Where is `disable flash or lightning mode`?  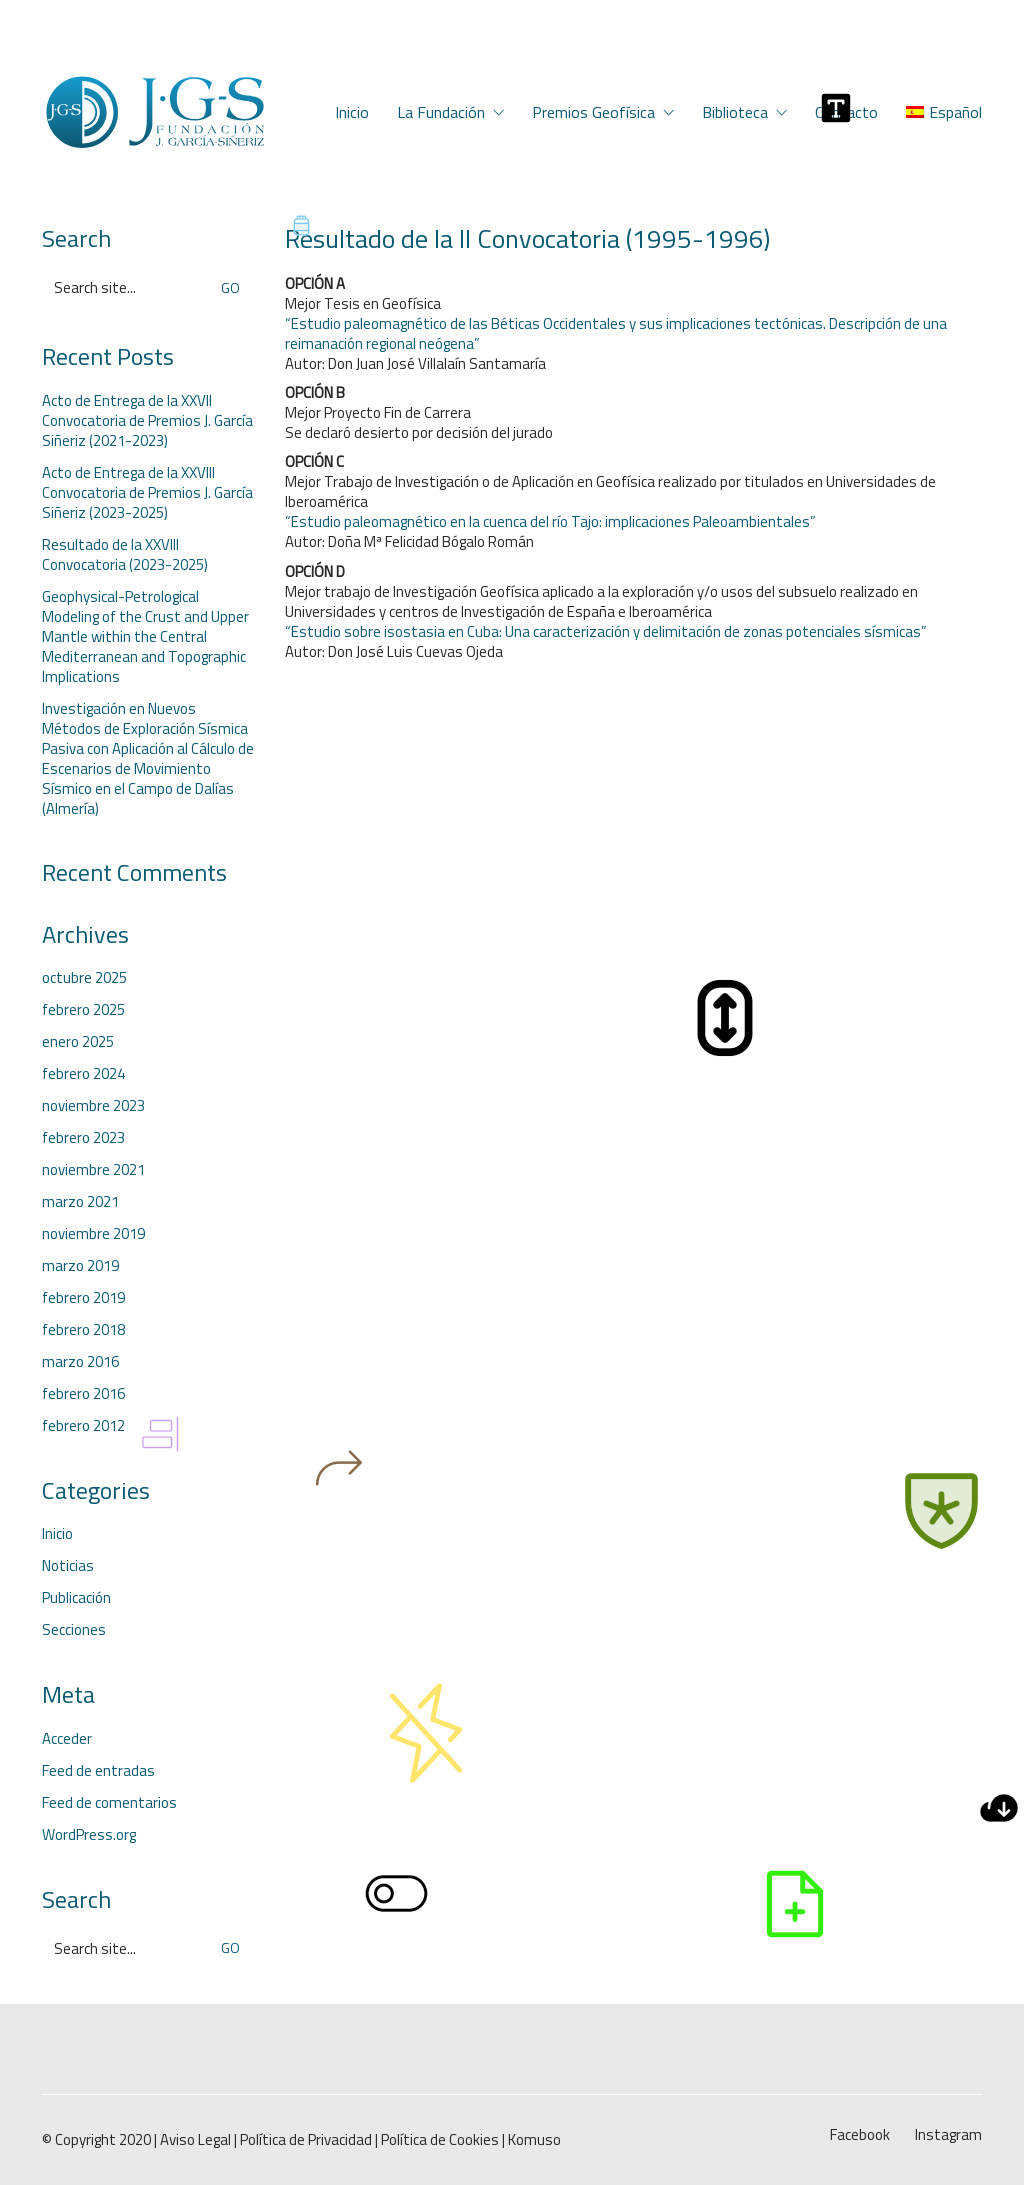 disable flash or lightning mode is located at coordinates (426, 1733).